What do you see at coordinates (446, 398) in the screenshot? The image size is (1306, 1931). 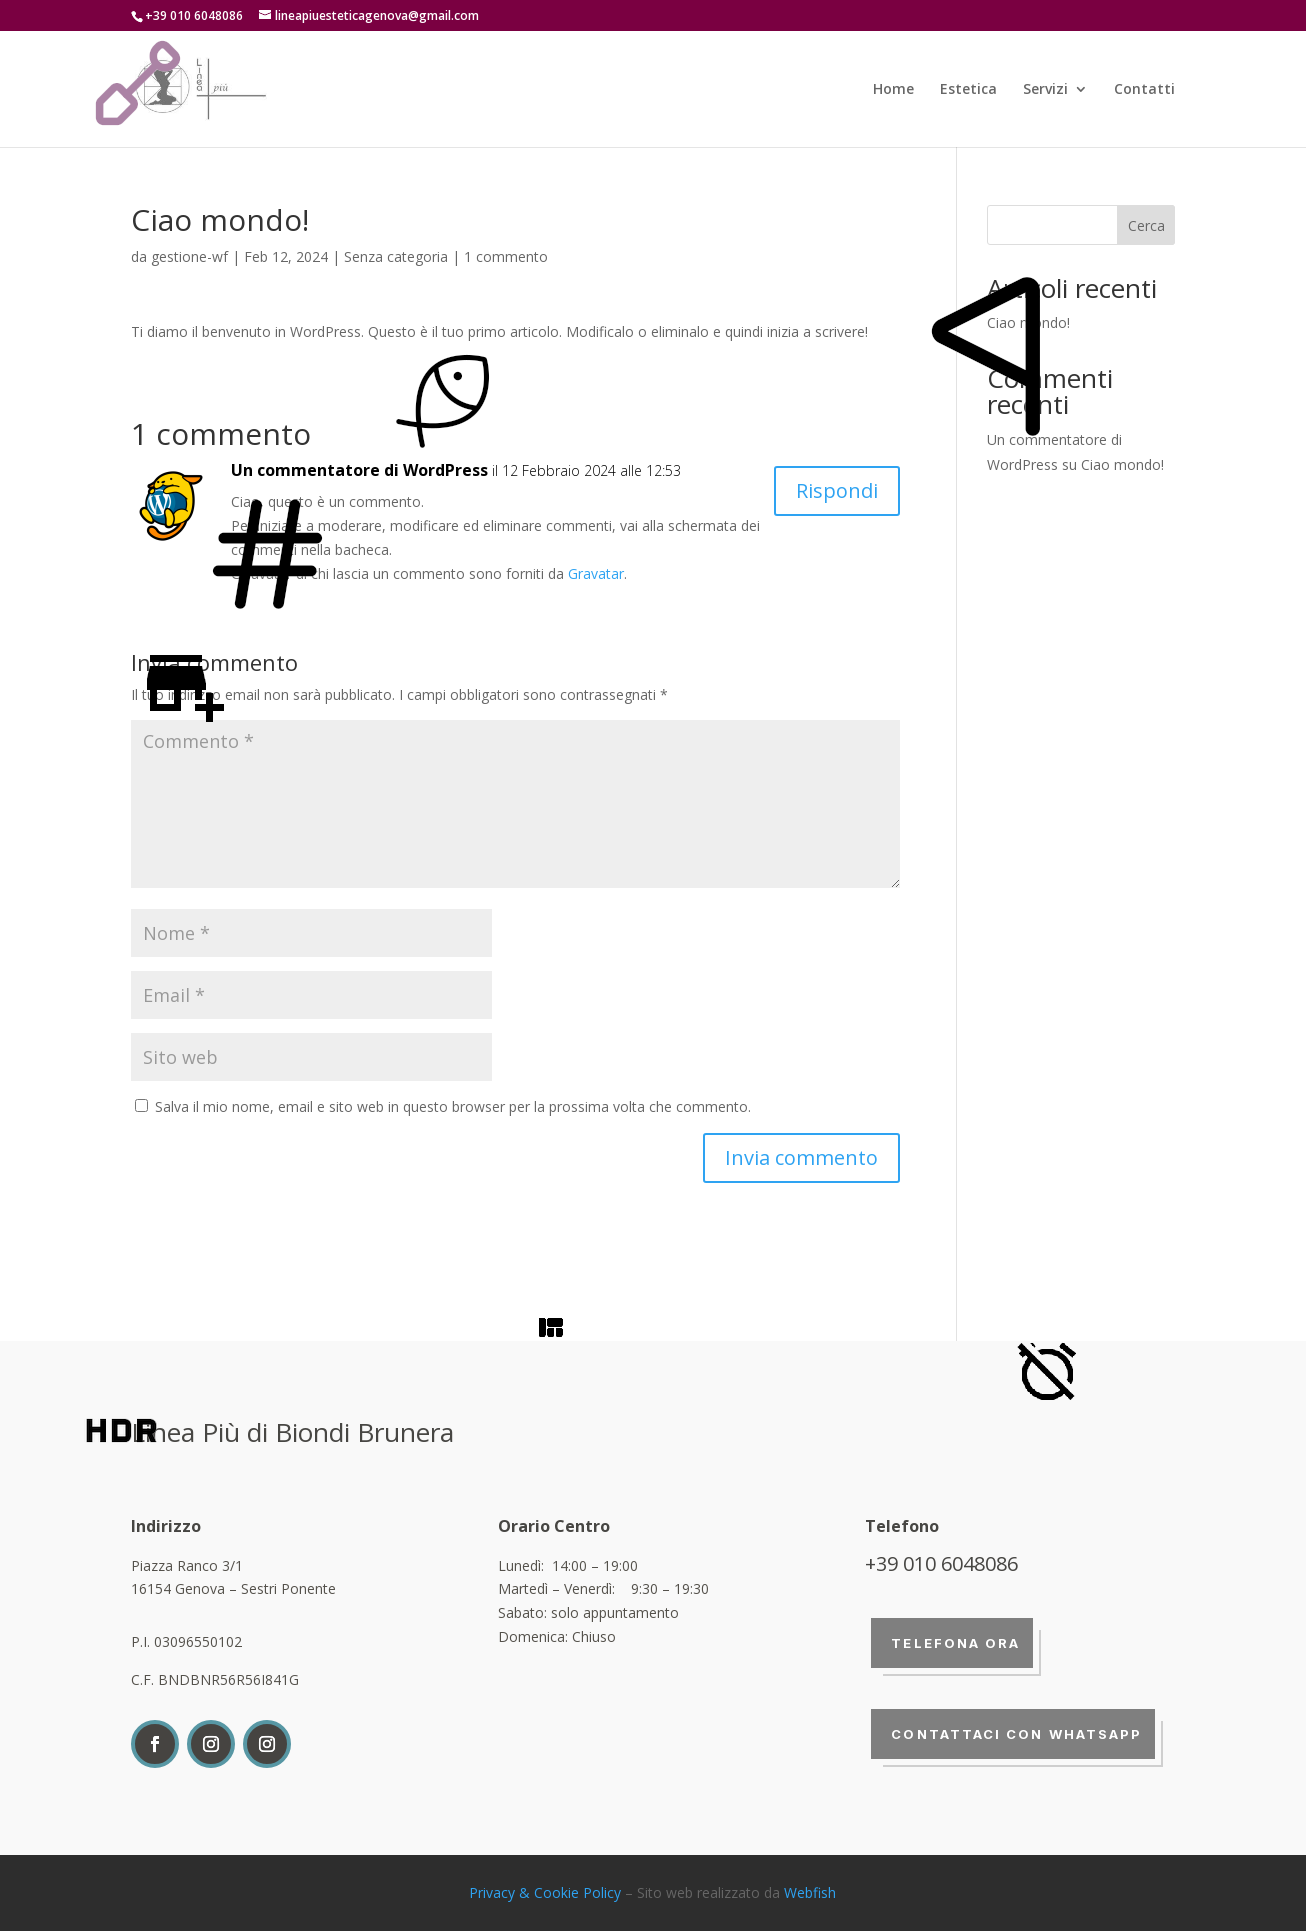 I see `access fishing or aquatic content` at bounding box center [446, 398].